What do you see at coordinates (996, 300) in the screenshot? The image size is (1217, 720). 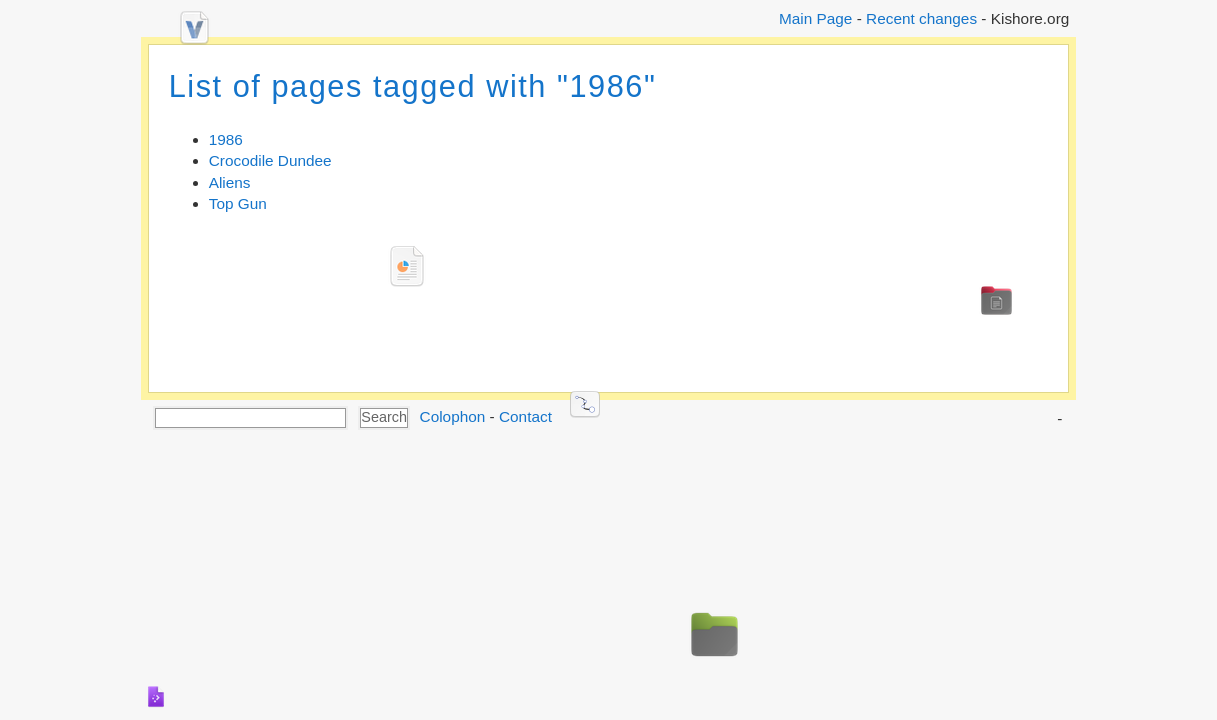 I see `open your documents folder` at bounding box center [996, 300].